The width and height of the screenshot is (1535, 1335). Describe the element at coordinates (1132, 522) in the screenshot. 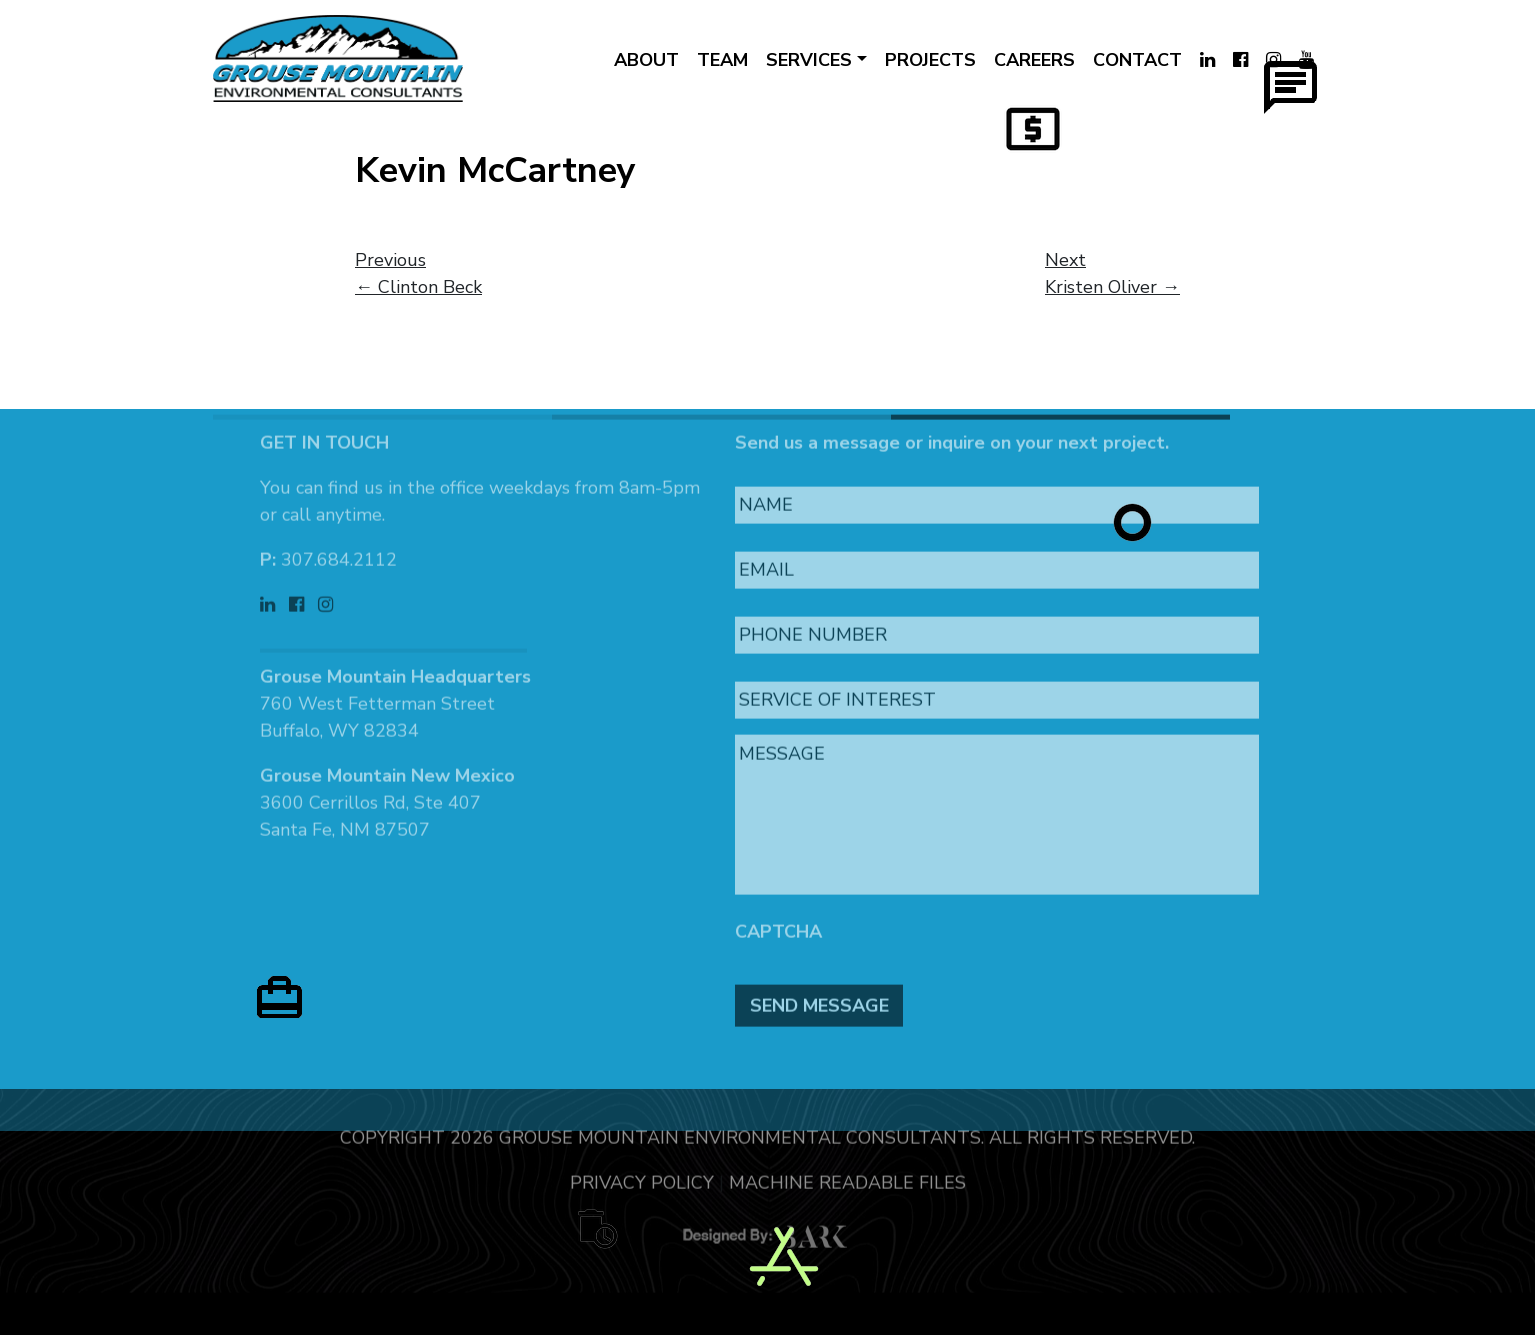

I see `indicates a trip starting point or origin location` at that location.